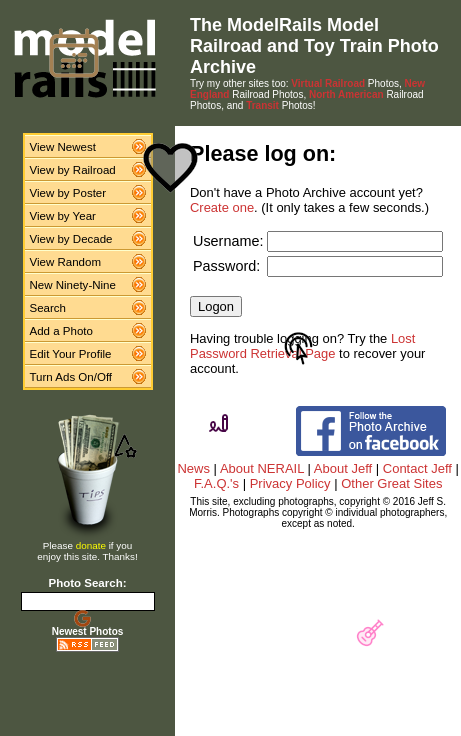 Image resolution: width=461 pixels, height=736 pixels. Describe the element at coordinates (219, 424) in the screenshot. I see `sign a document or form` at that location.